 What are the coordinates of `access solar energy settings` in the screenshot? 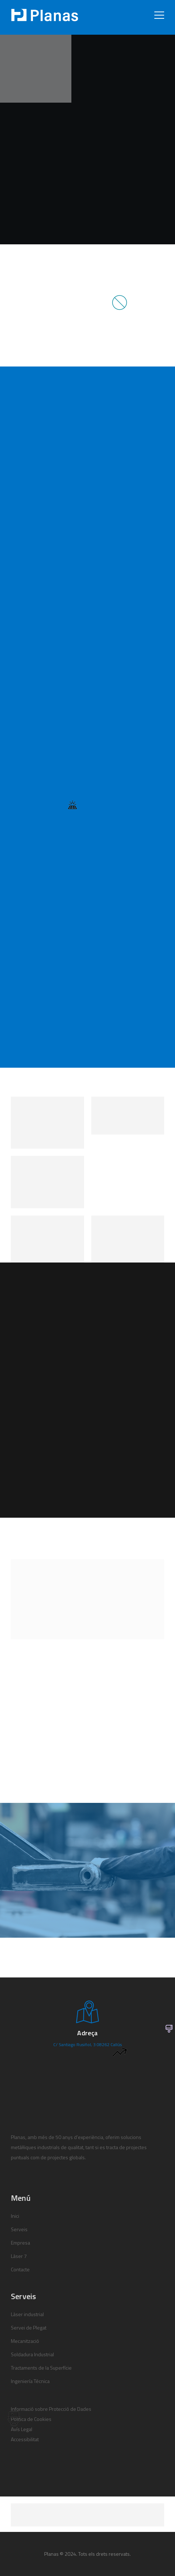 It's located at (72, 805).